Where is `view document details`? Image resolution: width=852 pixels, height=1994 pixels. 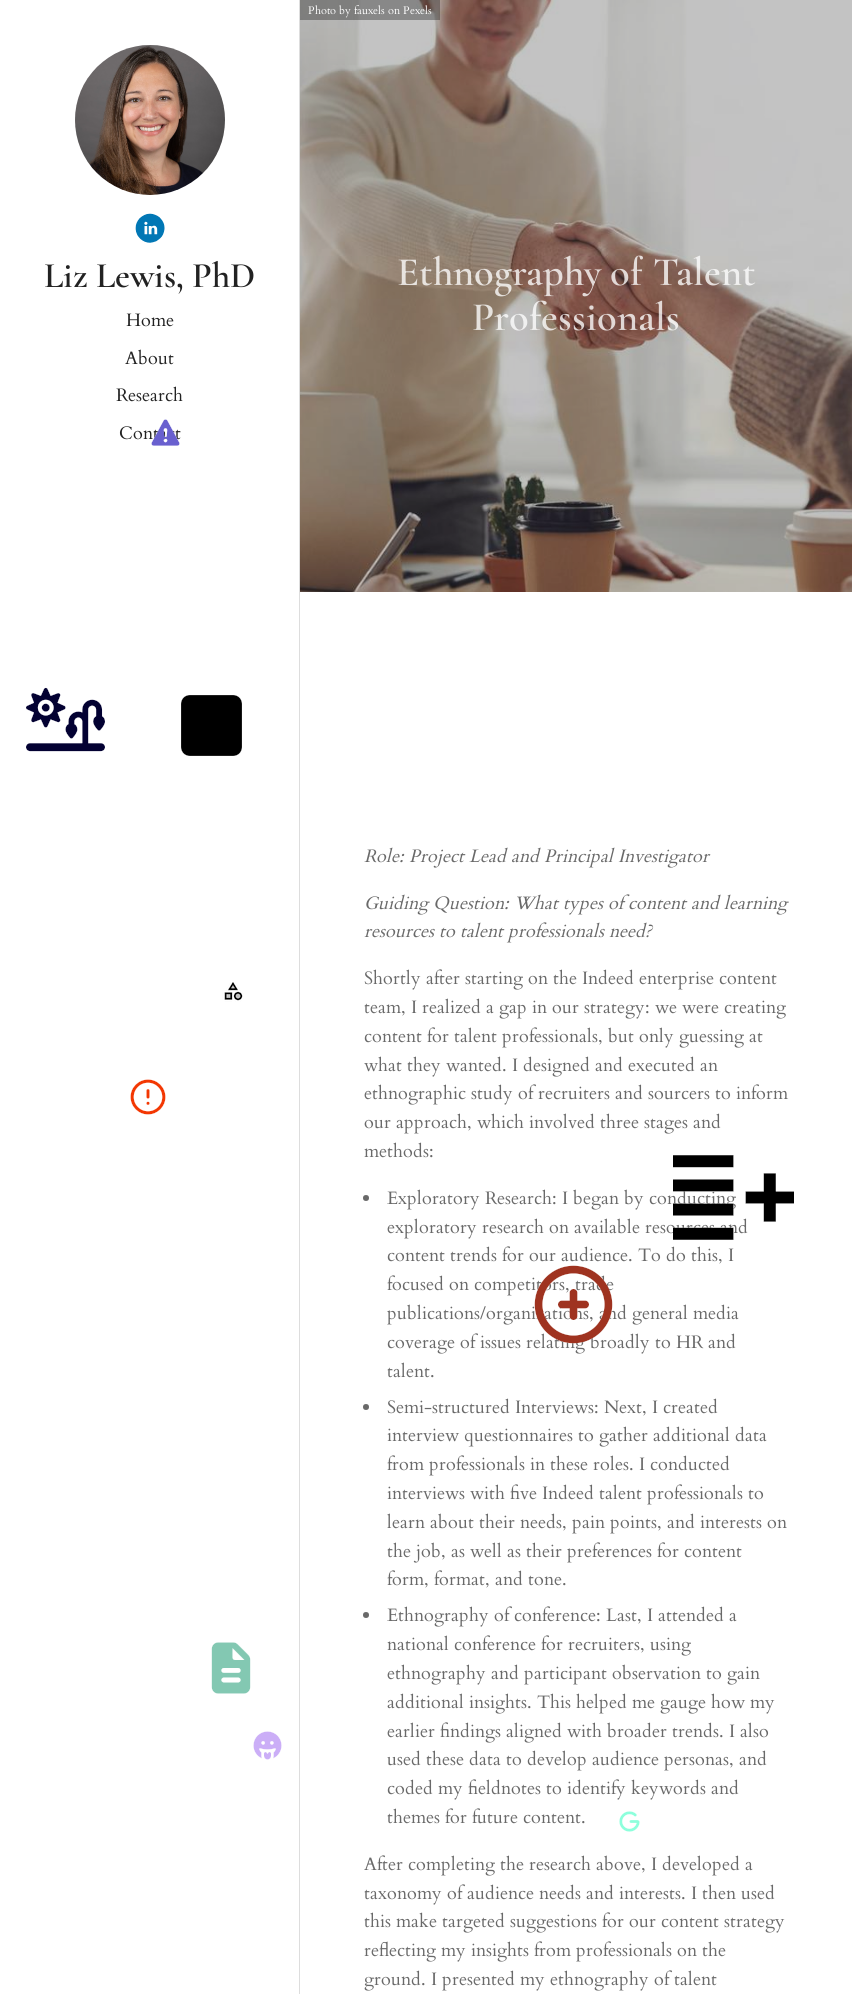
view document details is located at coordinates (231, 1668).